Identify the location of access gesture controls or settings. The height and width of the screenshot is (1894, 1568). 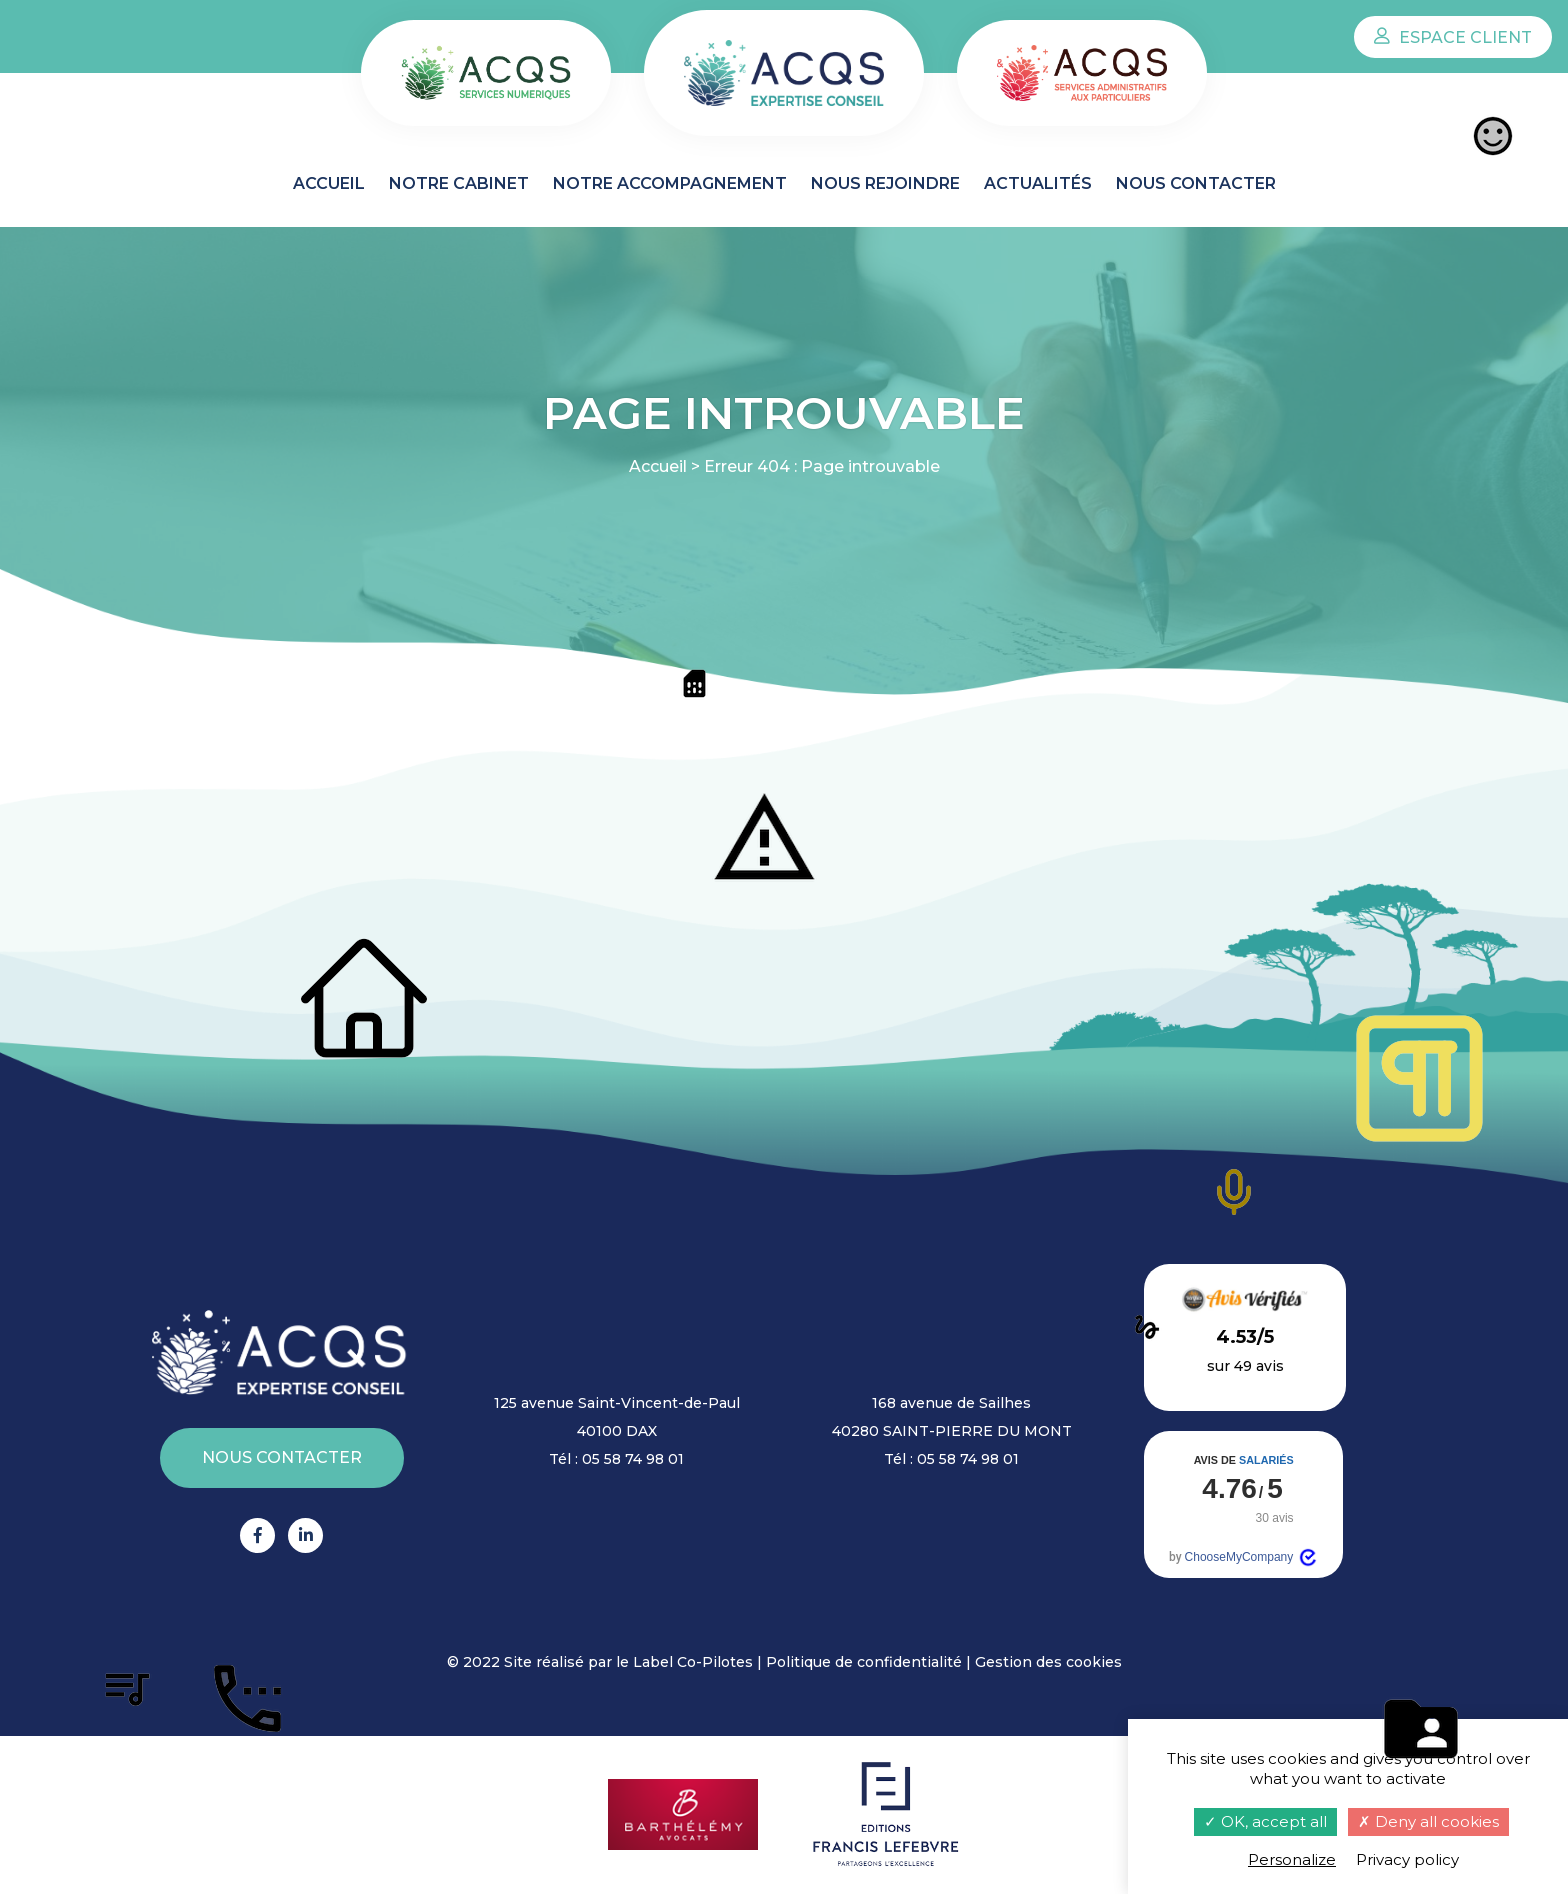
(1147, 1327).